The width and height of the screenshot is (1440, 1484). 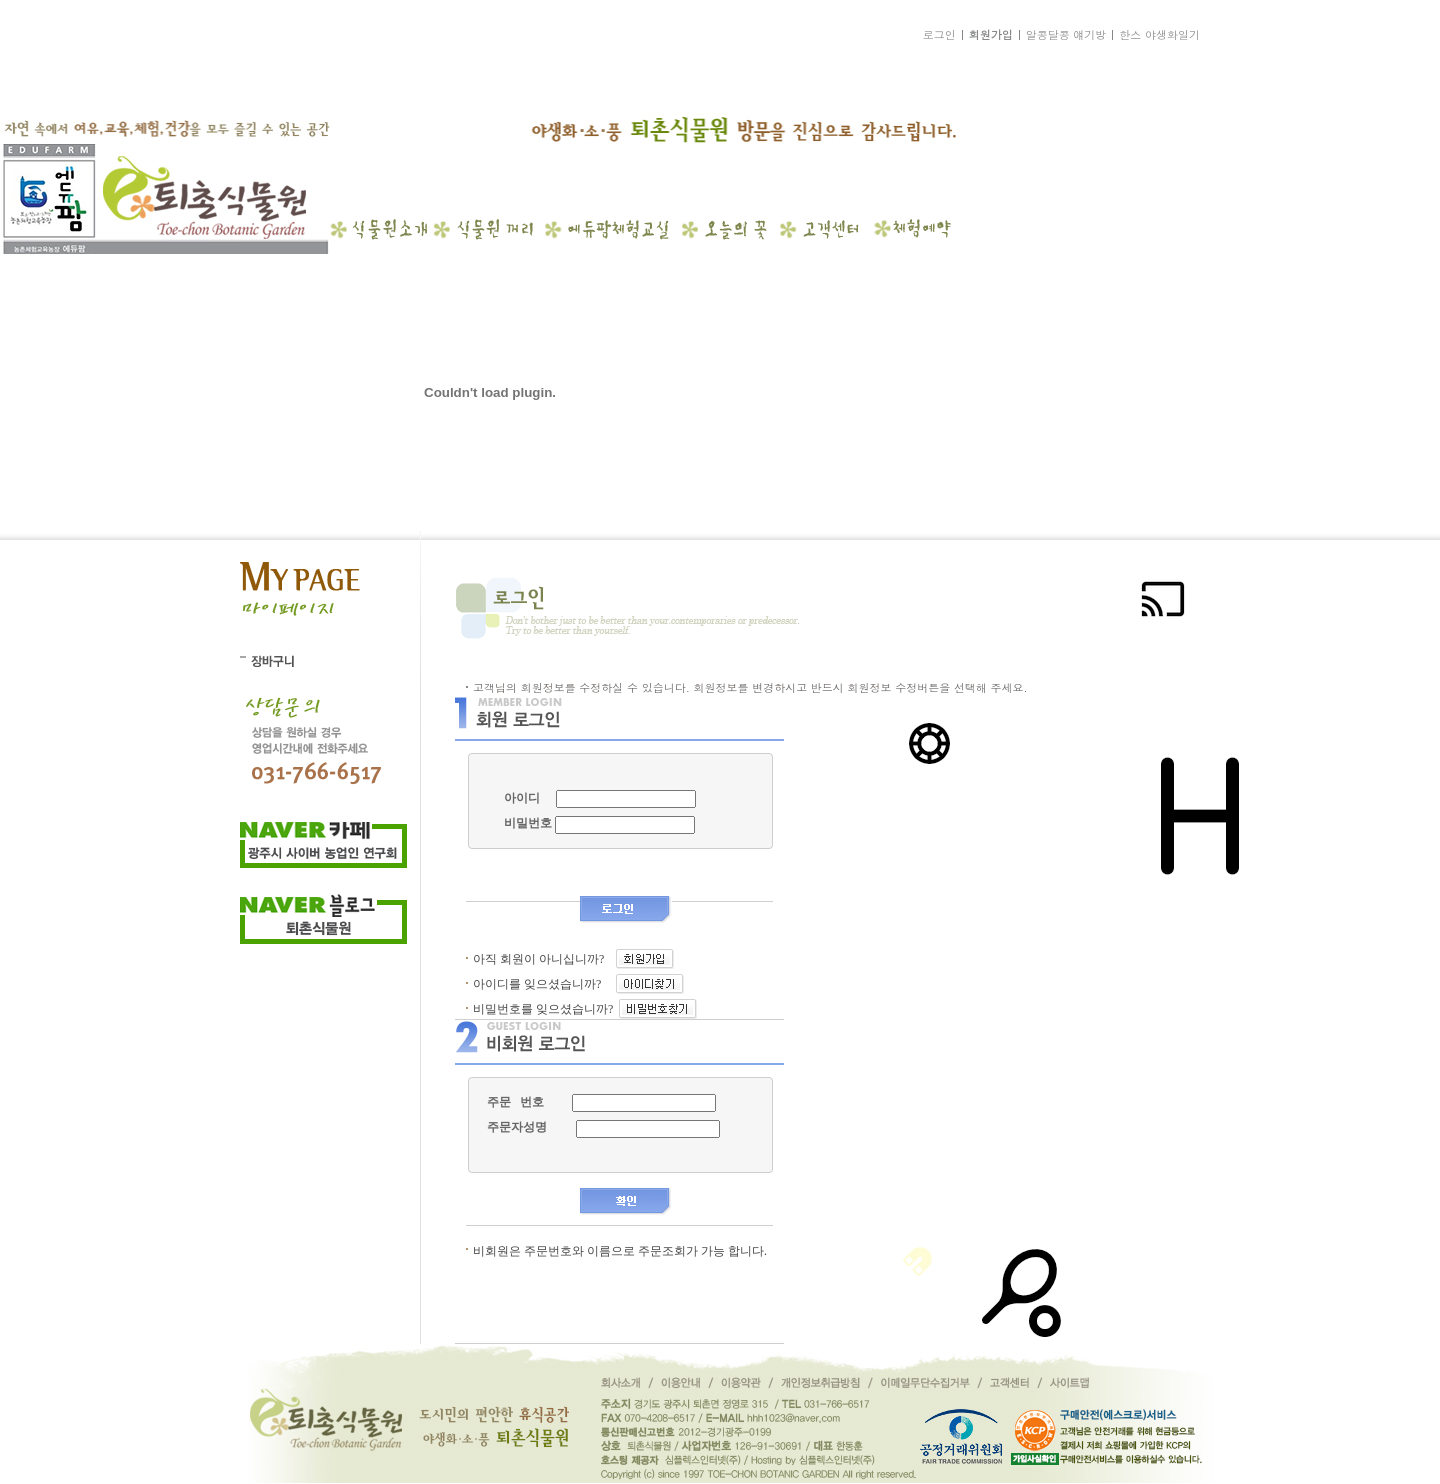 I want to click on indicates a heading or header element, so click(x=1200, y=816).